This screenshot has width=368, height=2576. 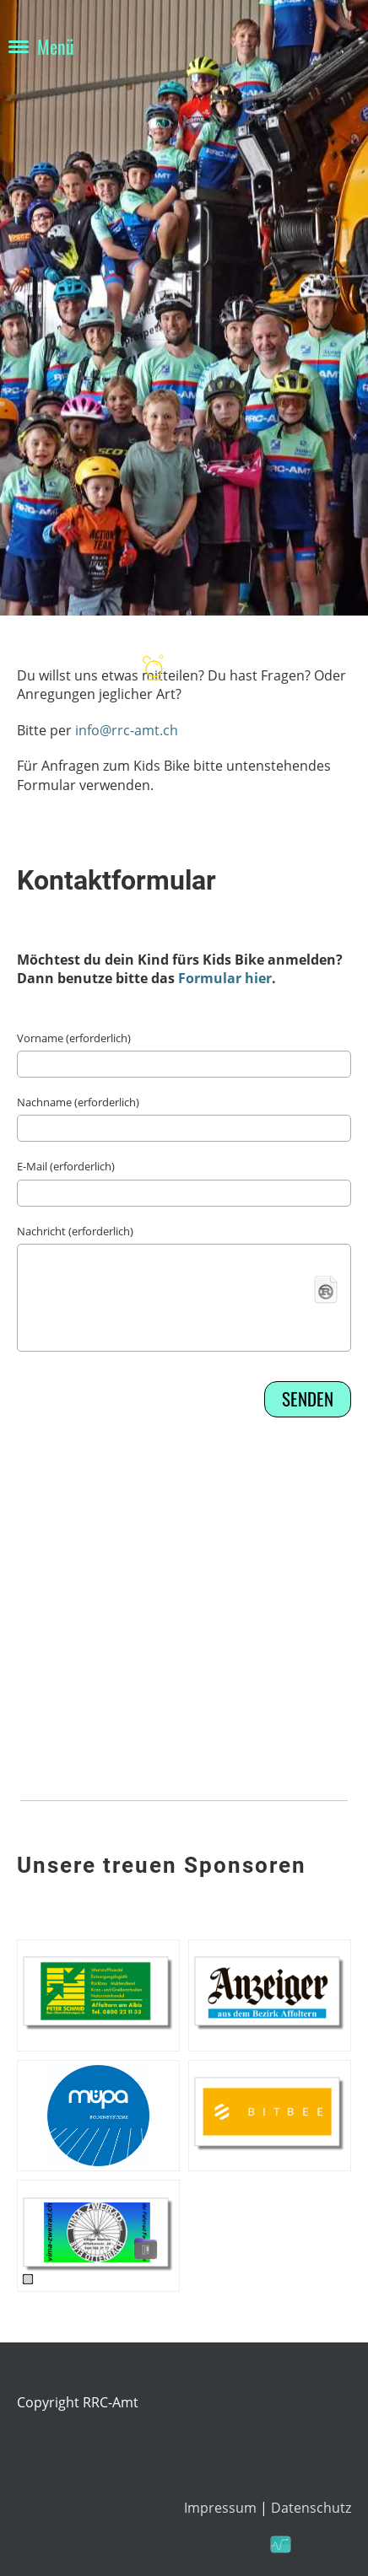 What do you see at coordinates (154, 667) in the screenshot?
I see `add particle effects to video` at bounding box center [154, 667].